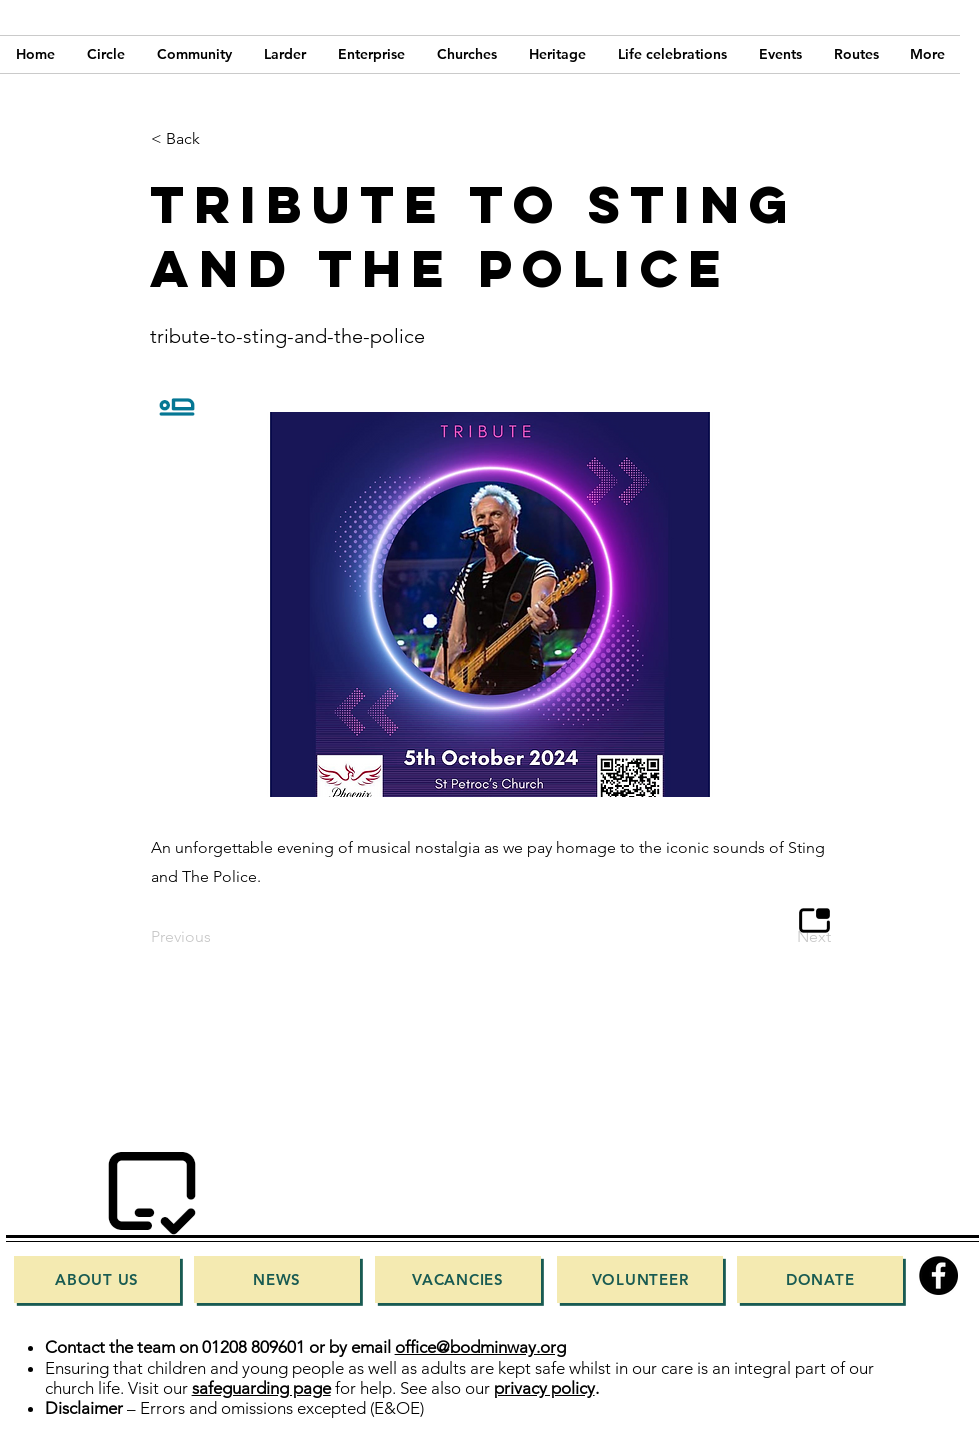 Image resolution: width=980 pixels, height=1436 pixels. Describe the element at coordinates (177, 407) in the screenshot. I see `view hotel or accommodation options` at that location.